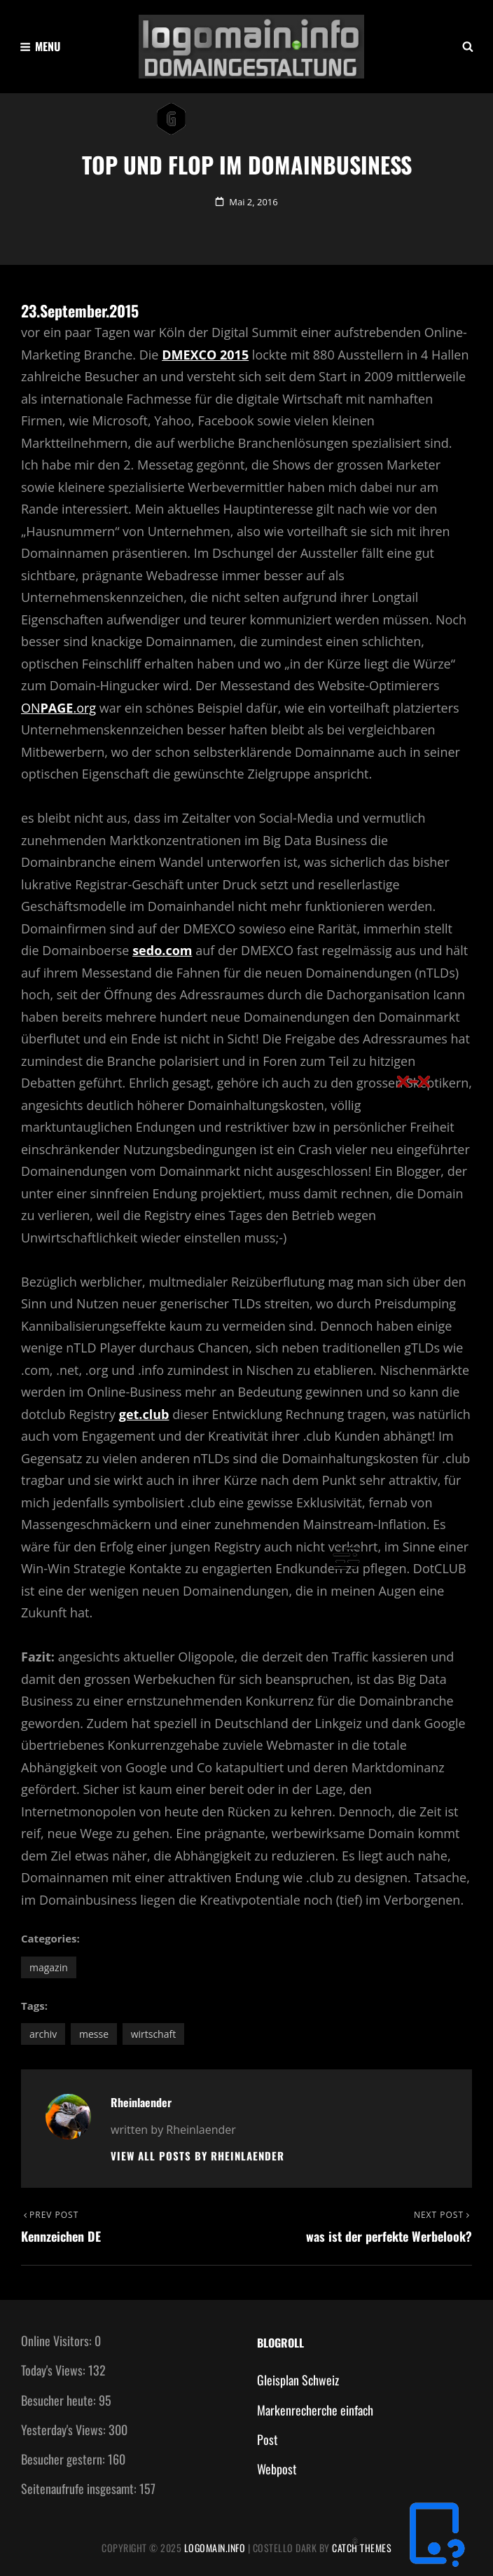 The image size is (493, 2576). Describe the element at coordinates (434, 2533) in the screenshot. I see `tablet device help or support` at that location.